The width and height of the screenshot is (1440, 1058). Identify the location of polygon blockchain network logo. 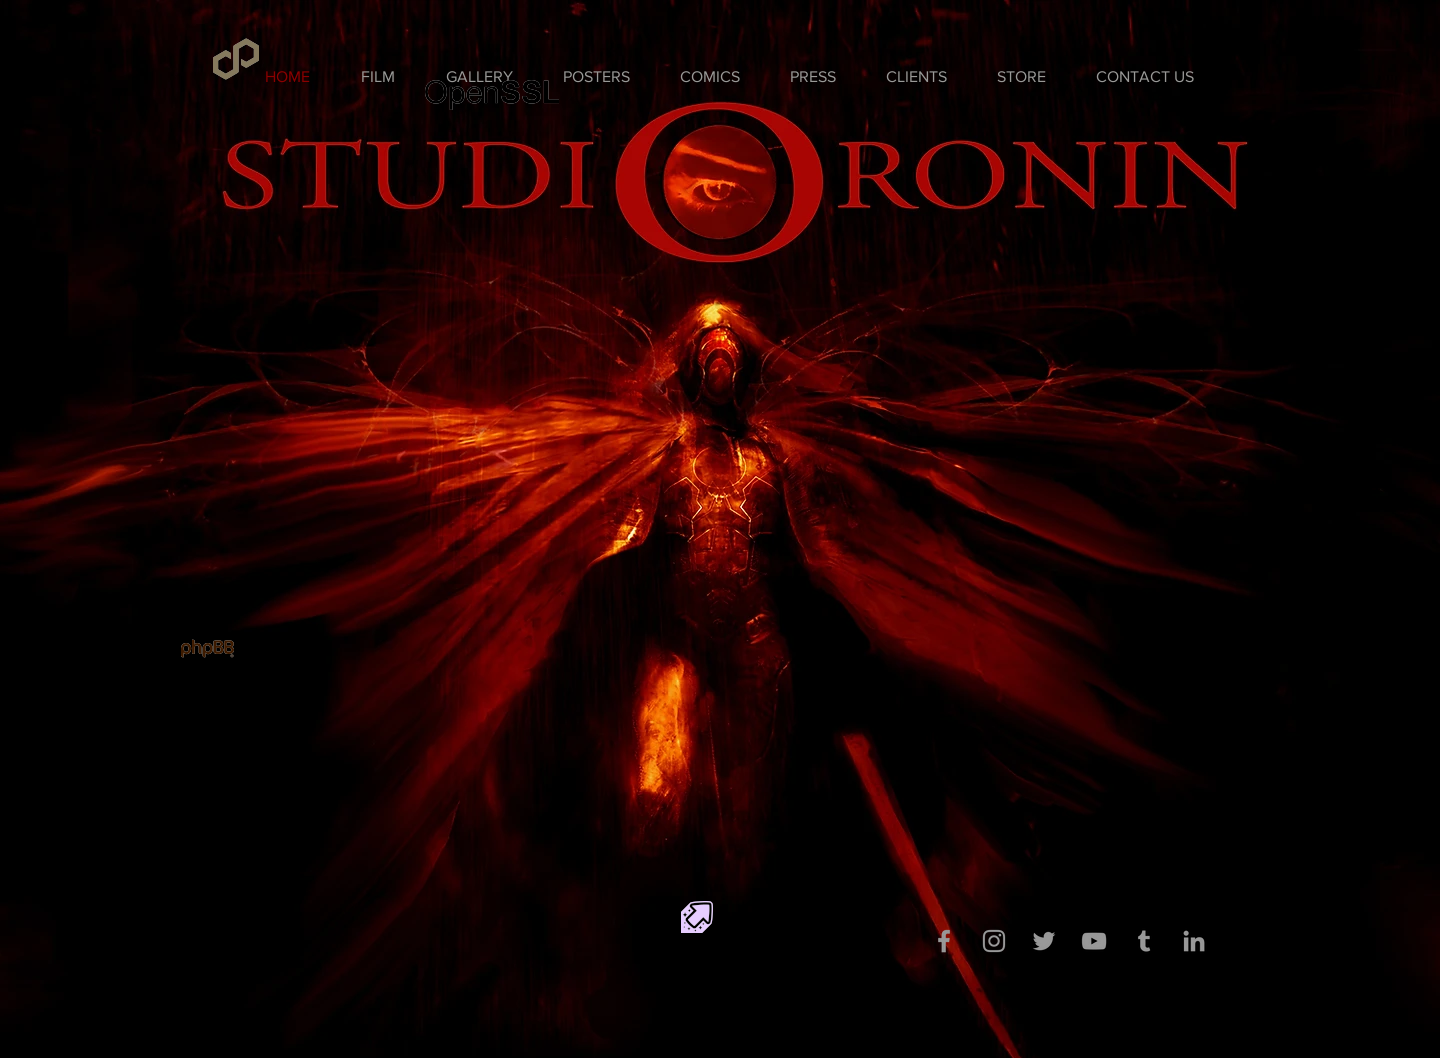
(236, 59).